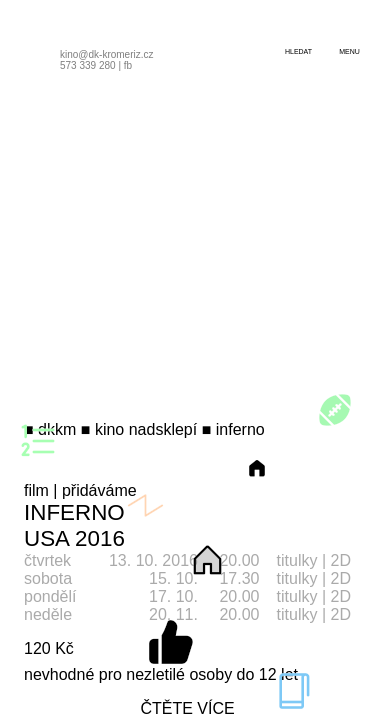 The image size is (375, 720). I want to click on navigate to home screen, so click(207, 560).